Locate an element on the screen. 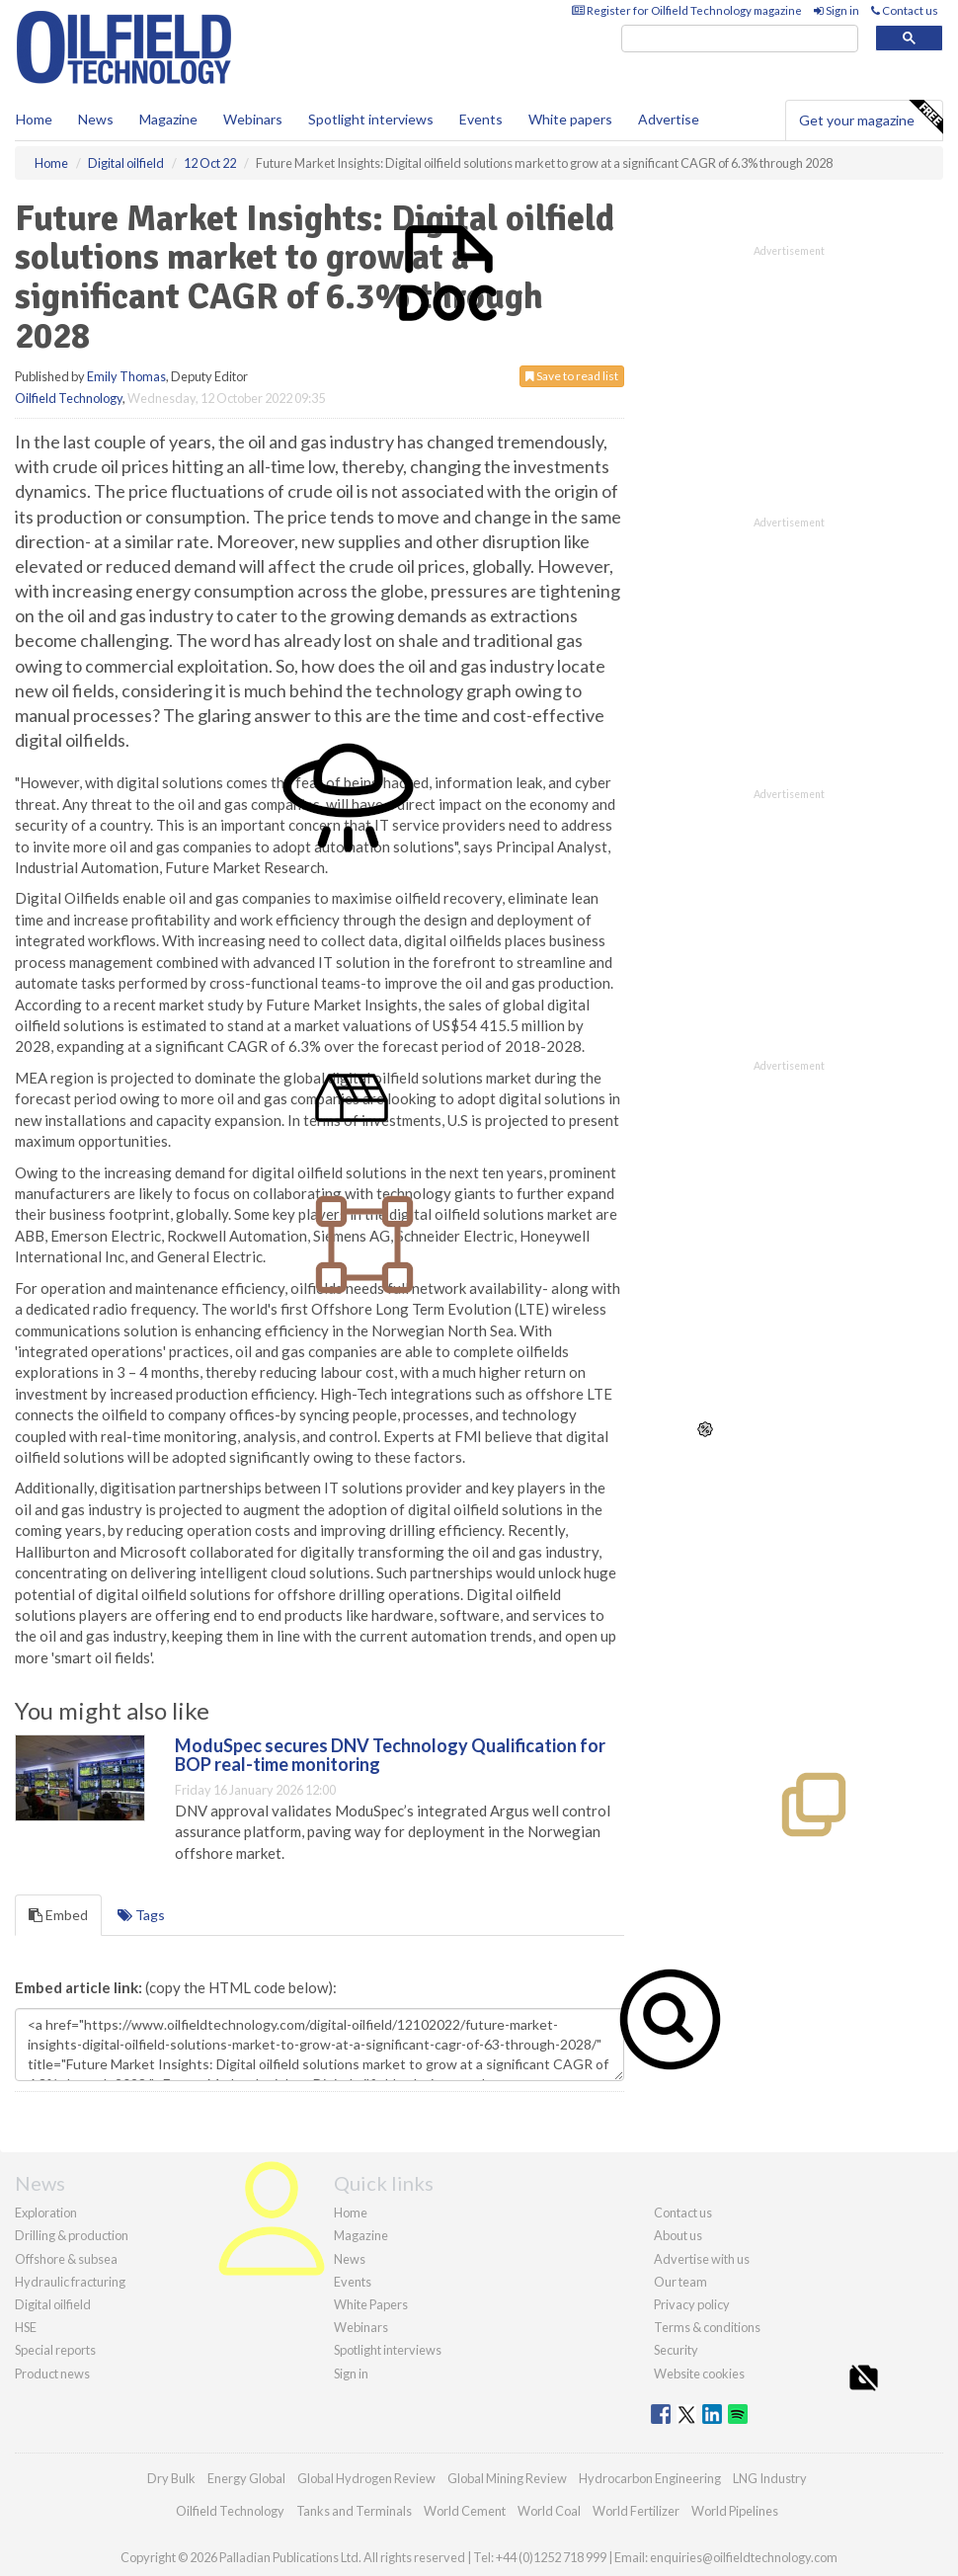 This screenshot has height=2576, width=958. access sci-fi or space-themed content is located at coordinates (348, 795).